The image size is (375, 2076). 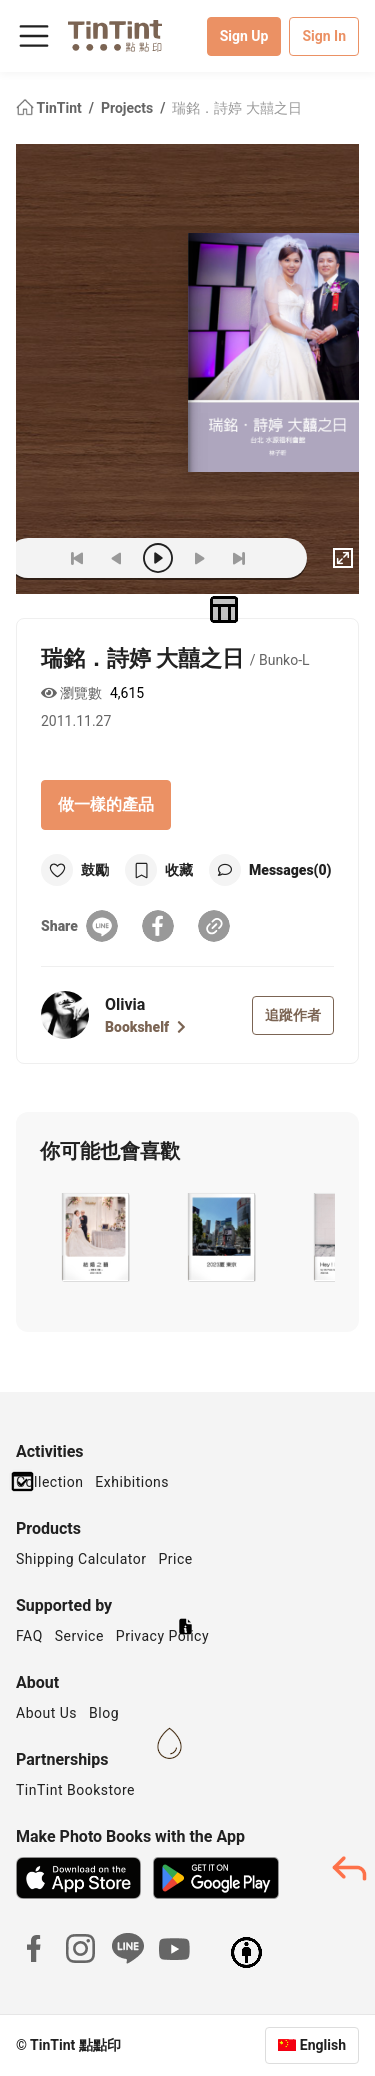 What do you see at coordinates (185, 1626) in the screenshot?
I see `view file details or properties` at bounding box center [185, 1626].